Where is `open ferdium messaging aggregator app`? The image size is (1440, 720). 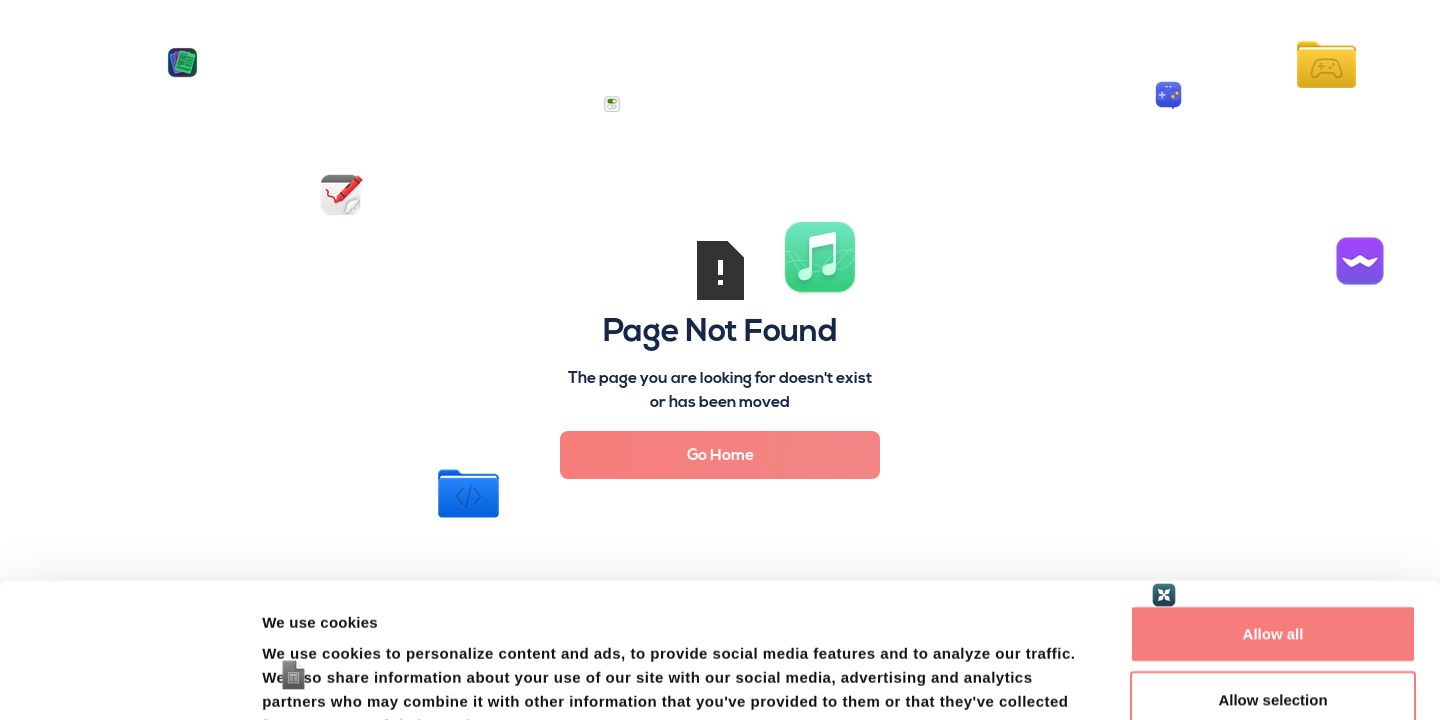
open ferdium messaging aggregator app is located at coordinates (1360, 261).